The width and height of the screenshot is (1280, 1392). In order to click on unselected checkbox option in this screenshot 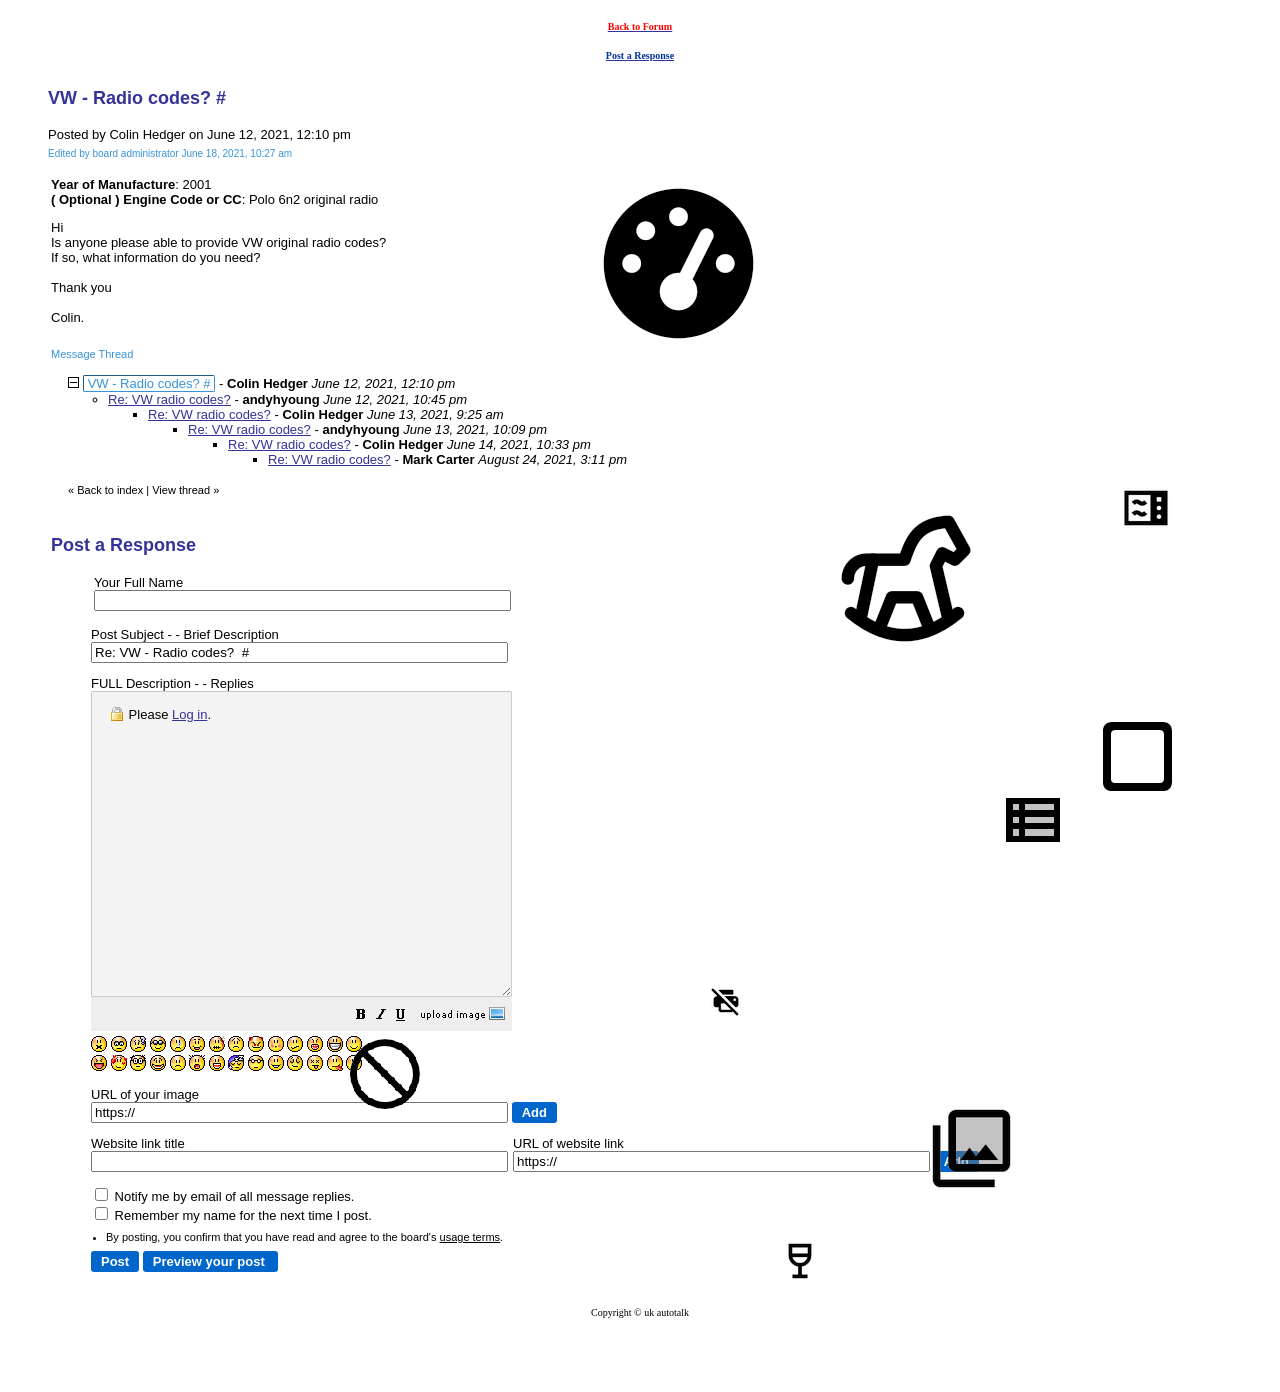, I will do `click(1137, 756)`.